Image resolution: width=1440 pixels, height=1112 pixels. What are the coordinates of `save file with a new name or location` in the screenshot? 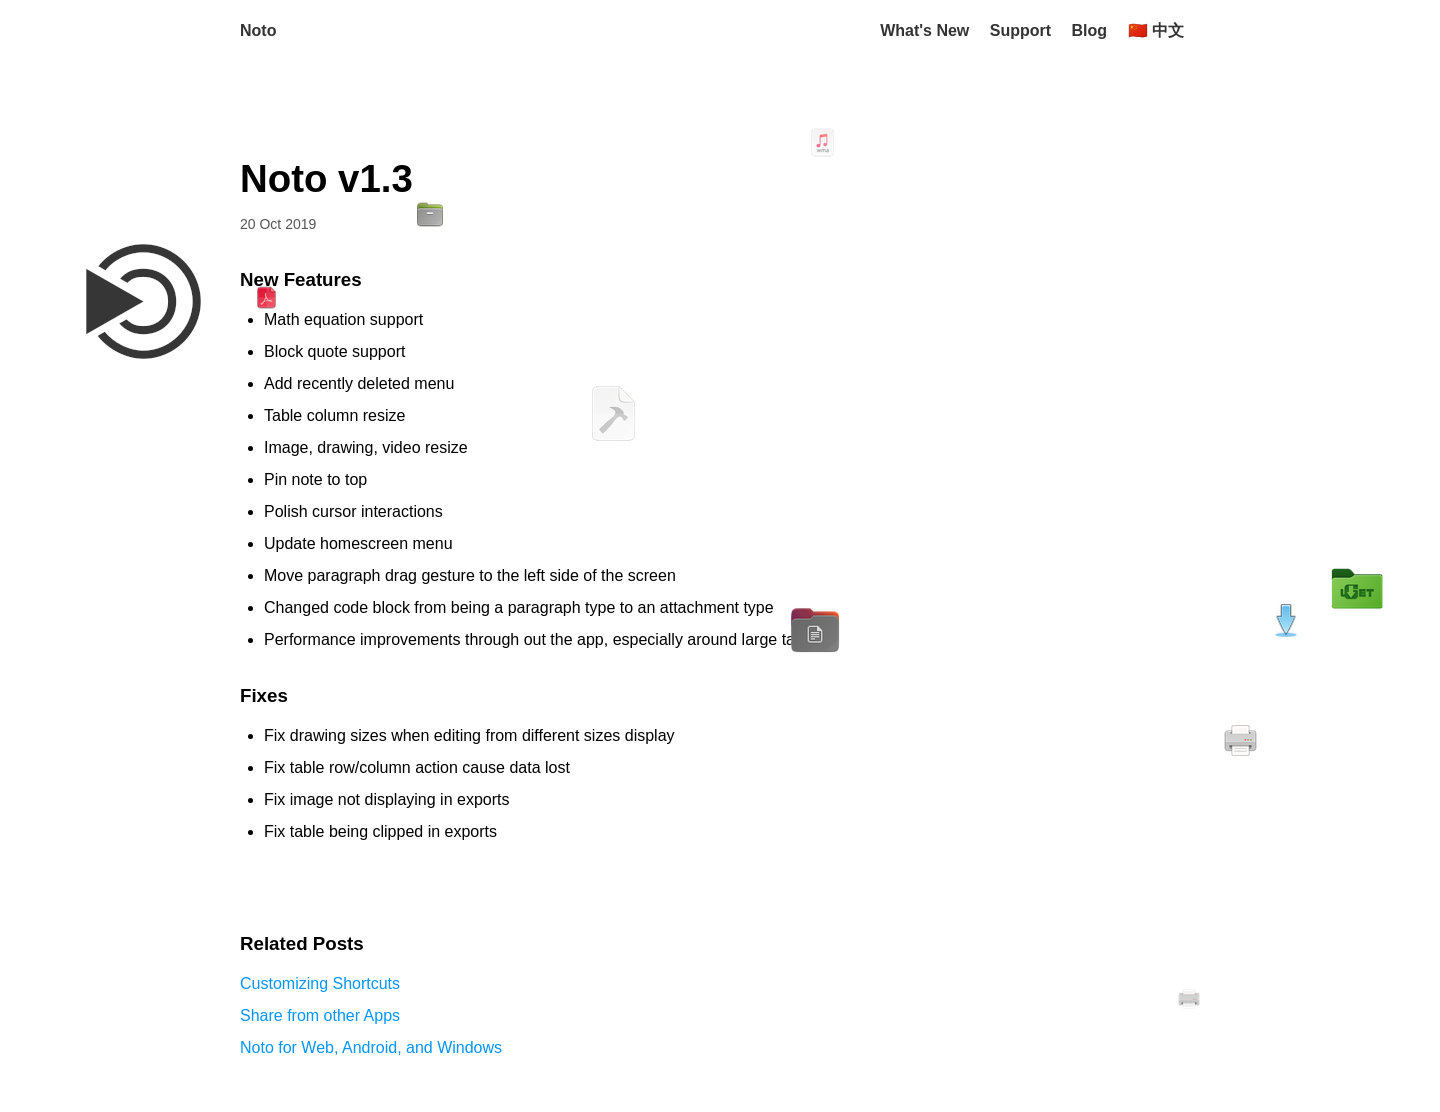 It's located at (1286, 621).